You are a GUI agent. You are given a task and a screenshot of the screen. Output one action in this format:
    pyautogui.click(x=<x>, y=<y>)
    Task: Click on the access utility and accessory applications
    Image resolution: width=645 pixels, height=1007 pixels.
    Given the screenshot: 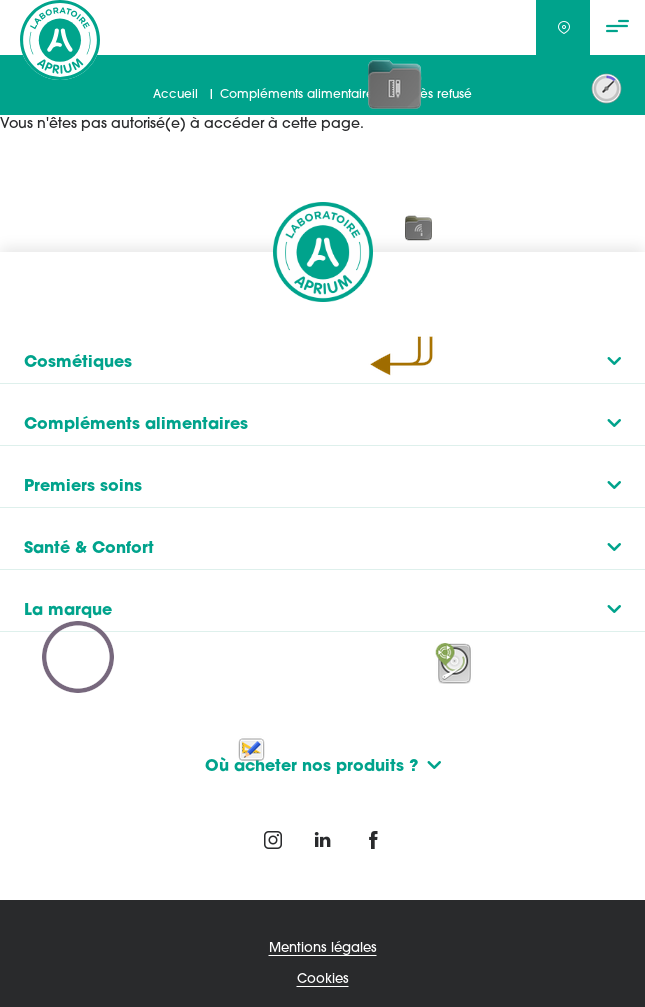 What is the action you would take?
    pyautogui.click(x=251, y=749)
    